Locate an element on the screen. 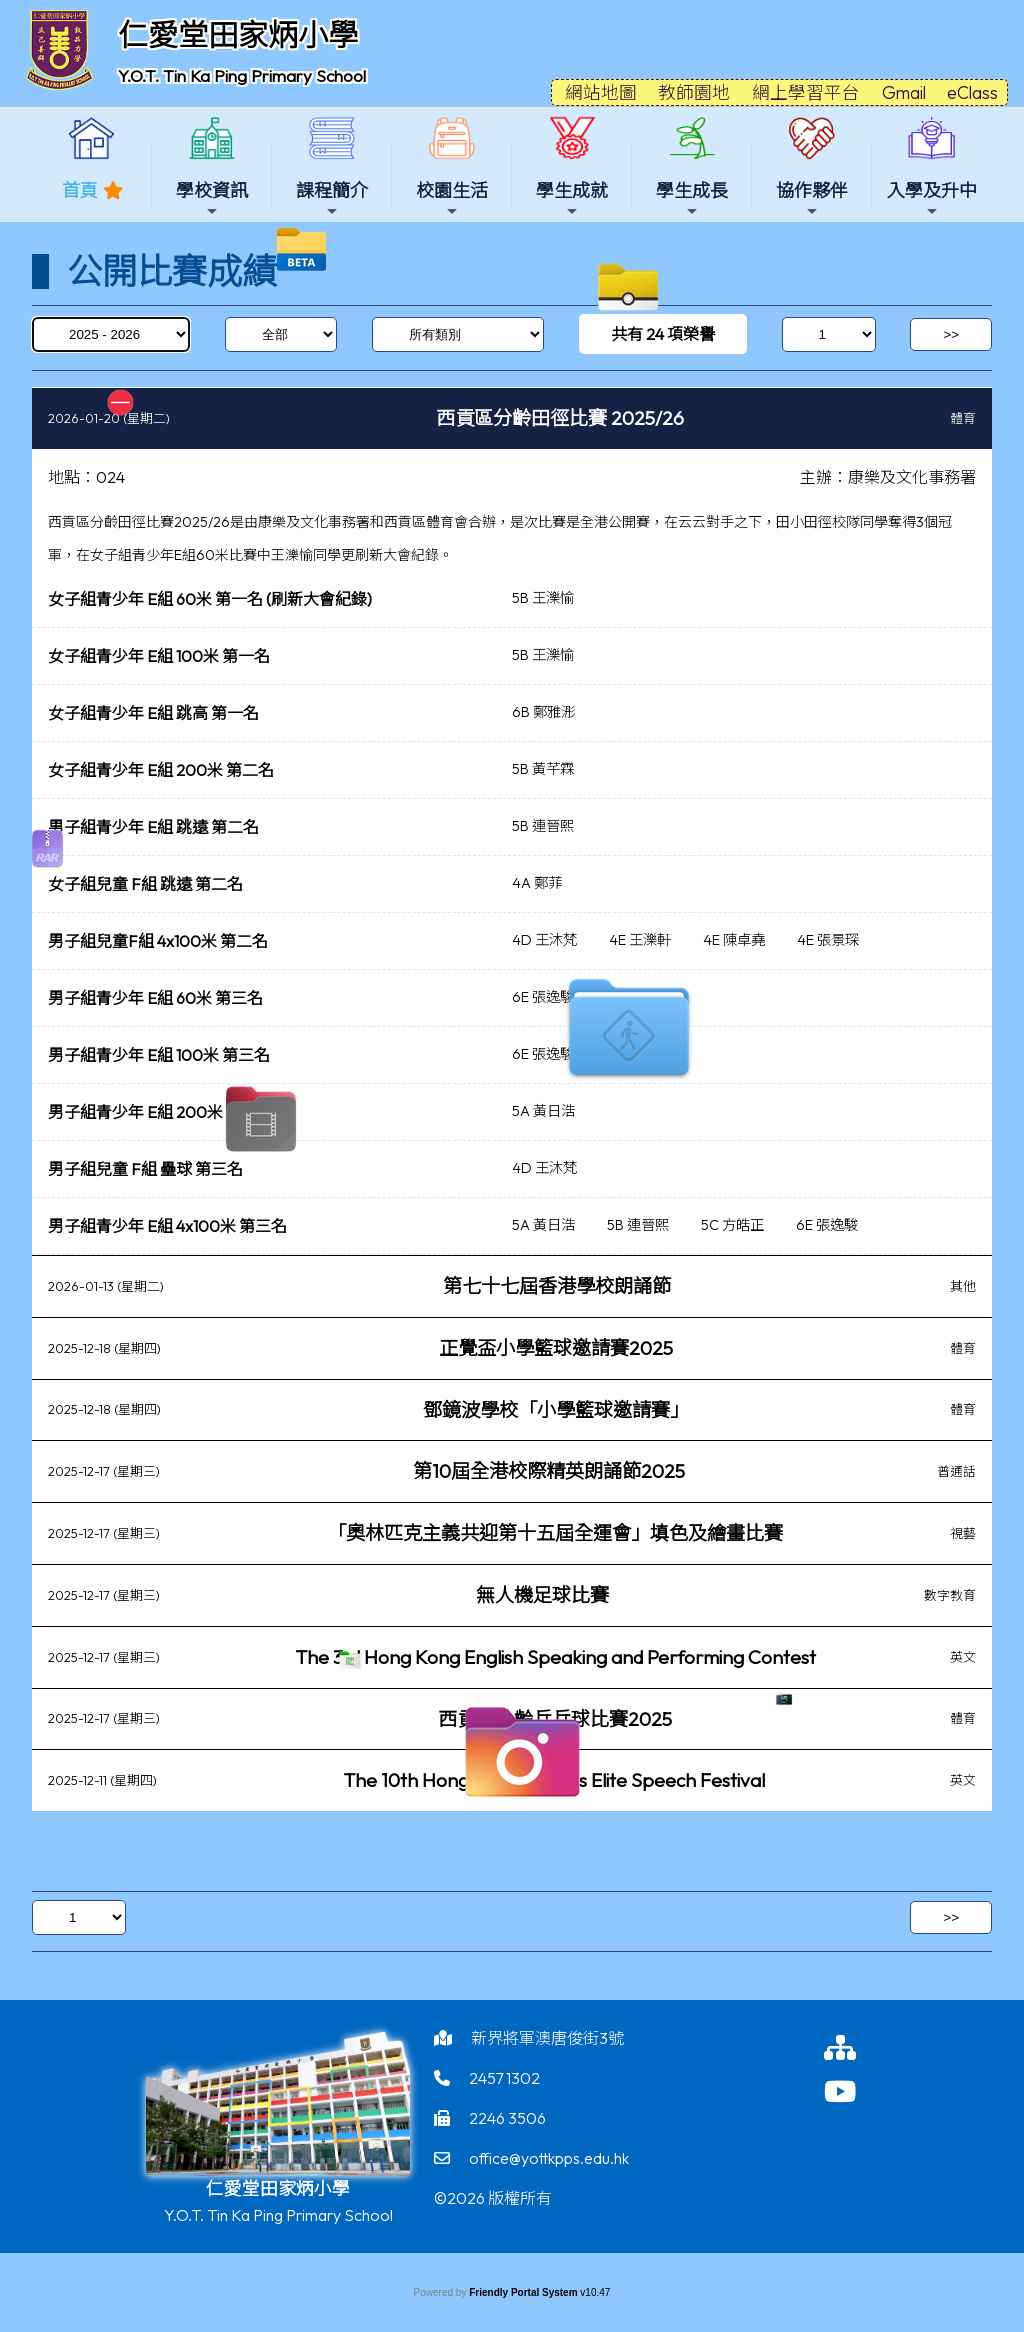  open videos folder is located at coordinates (261, 1119).